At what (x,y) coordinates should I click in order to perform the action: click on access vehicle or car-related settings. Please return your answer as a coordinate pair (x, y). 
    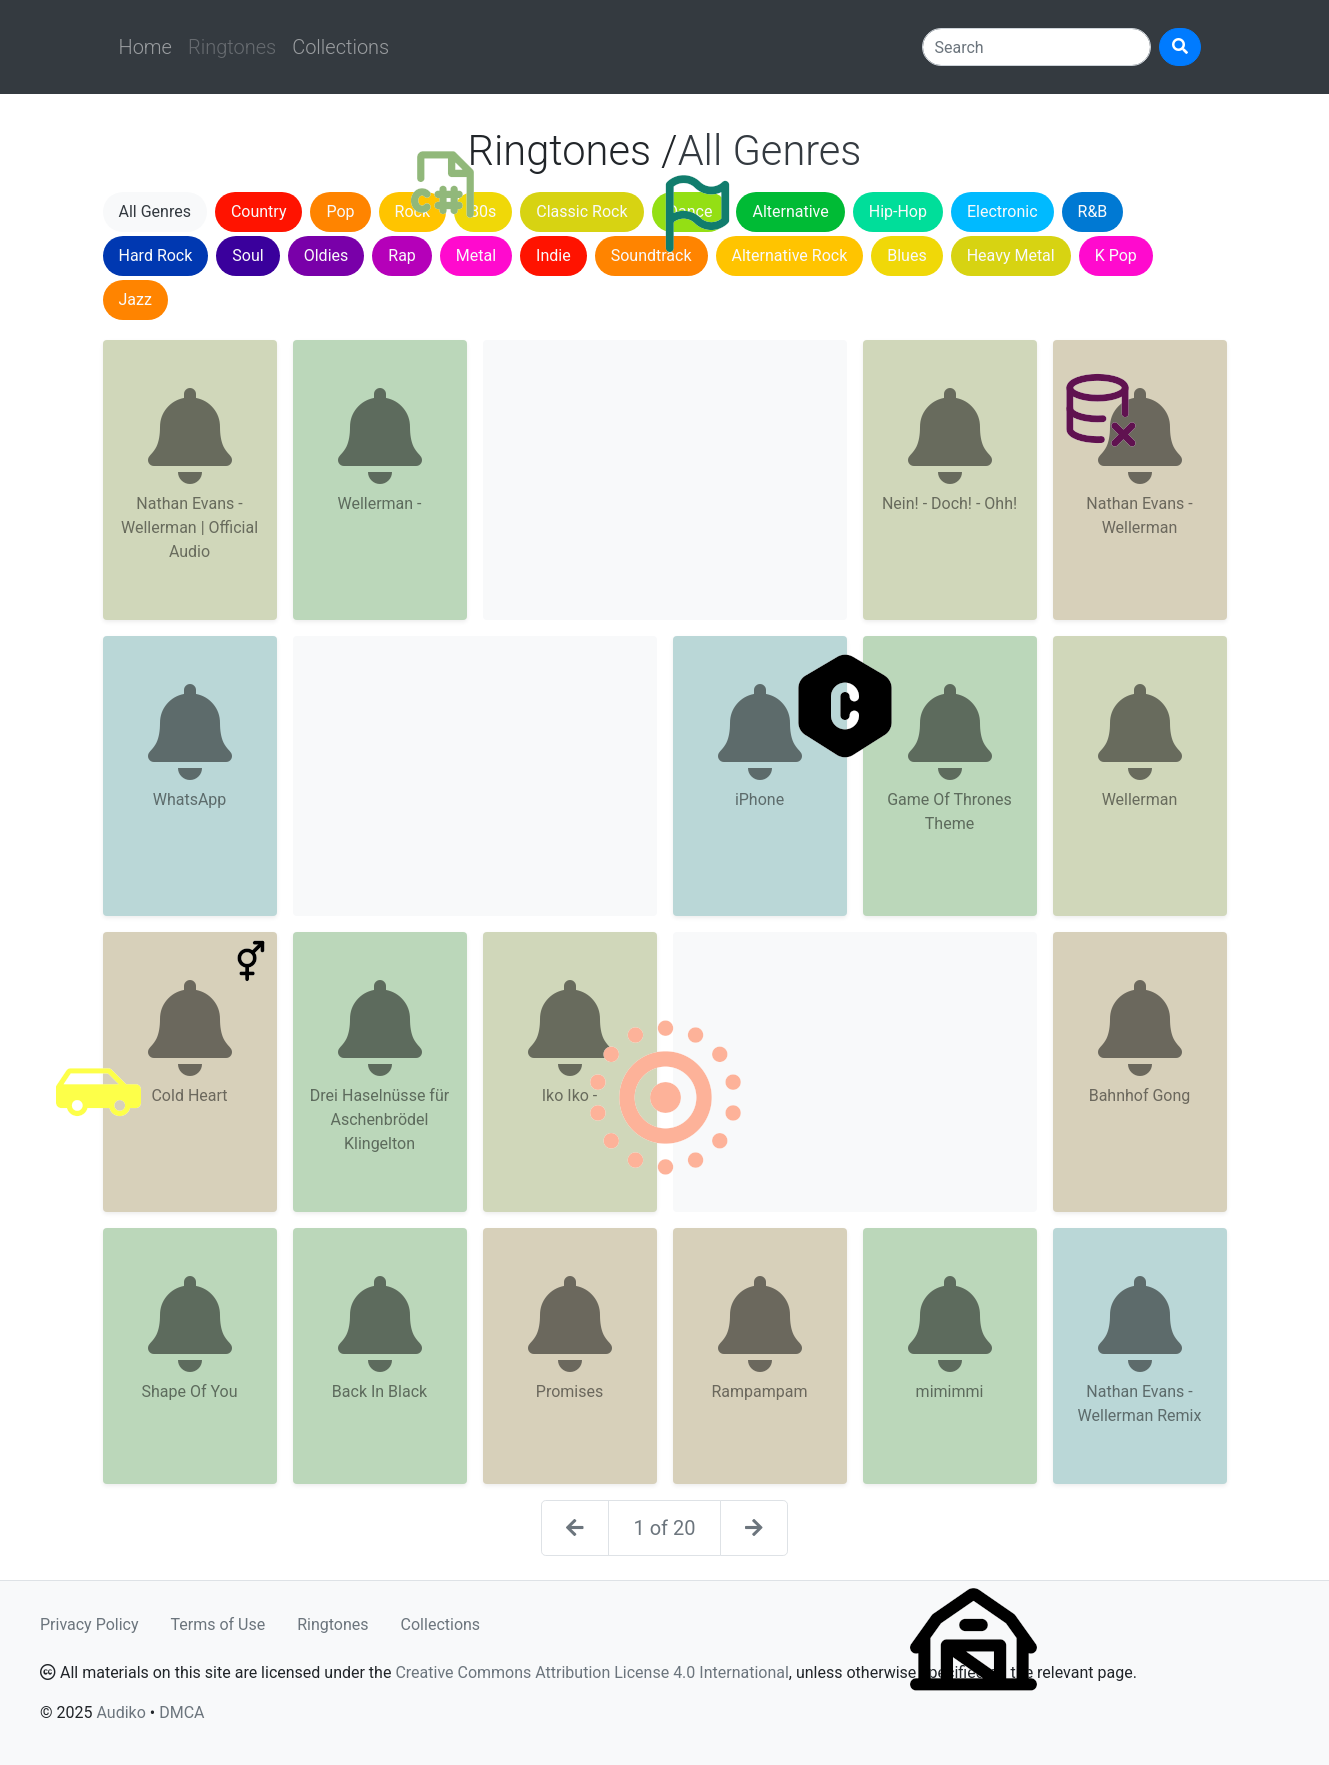
    Looking at the image, I should click on (98, 1089).